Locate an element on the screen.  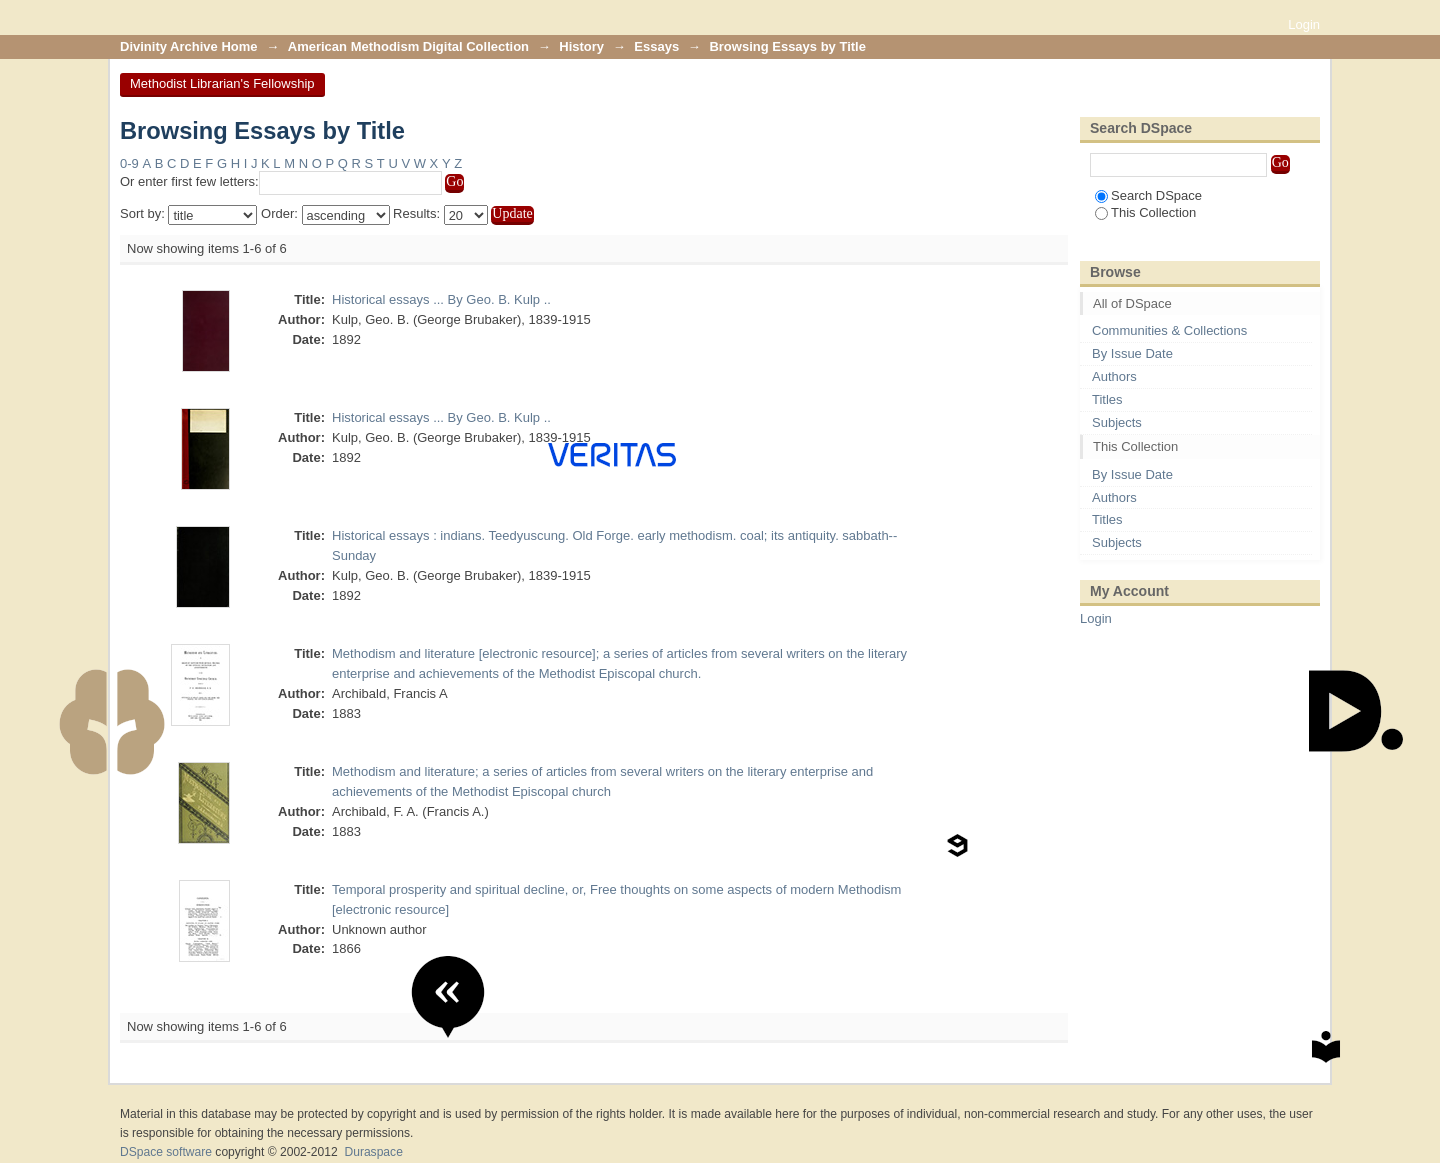
veritas brand logo is located at coordinates (612, 455).